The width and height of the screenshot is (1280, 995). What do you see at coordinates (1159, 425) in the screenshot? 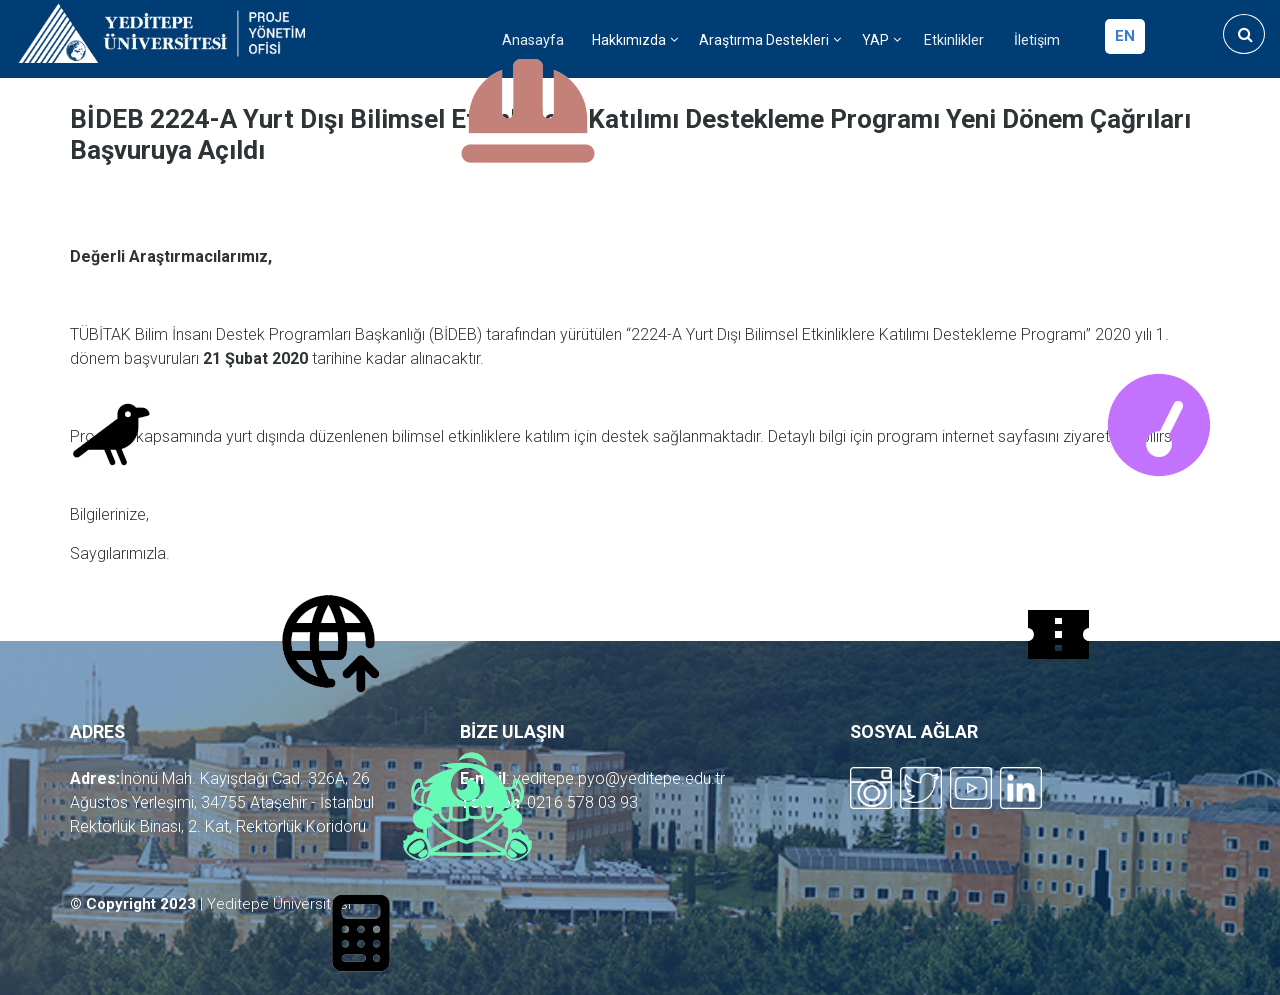
I see `indicates high performance or speed level` at bounding box center [1159, 425].